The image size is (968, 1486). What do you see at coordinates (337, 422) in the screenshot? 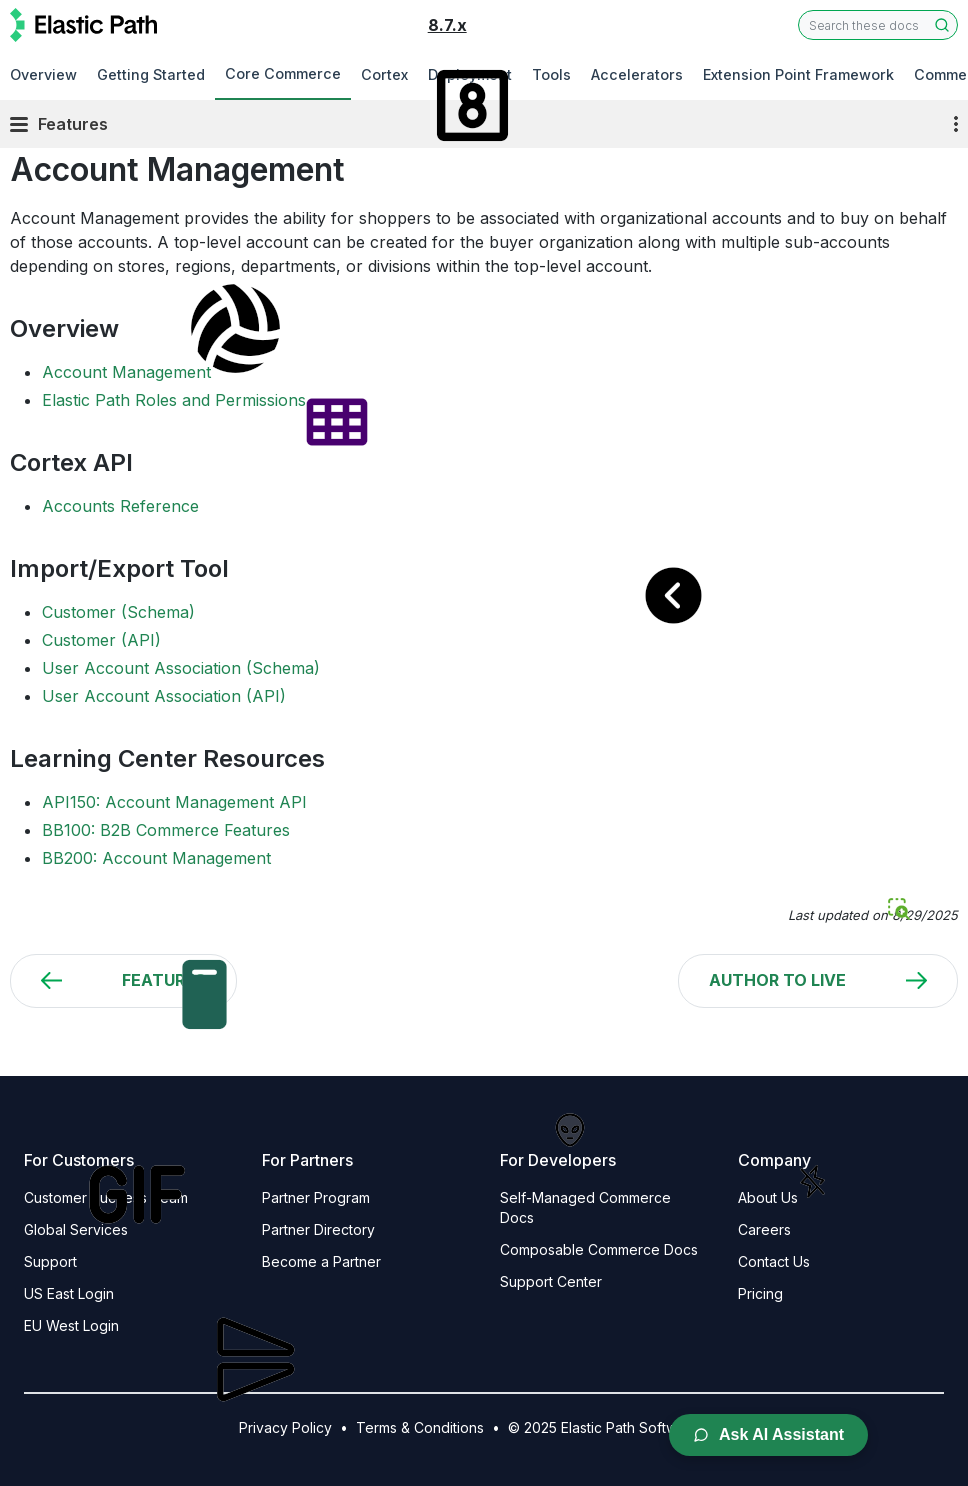
I see `open app grid or launcher` at bounding box center [337, 422].